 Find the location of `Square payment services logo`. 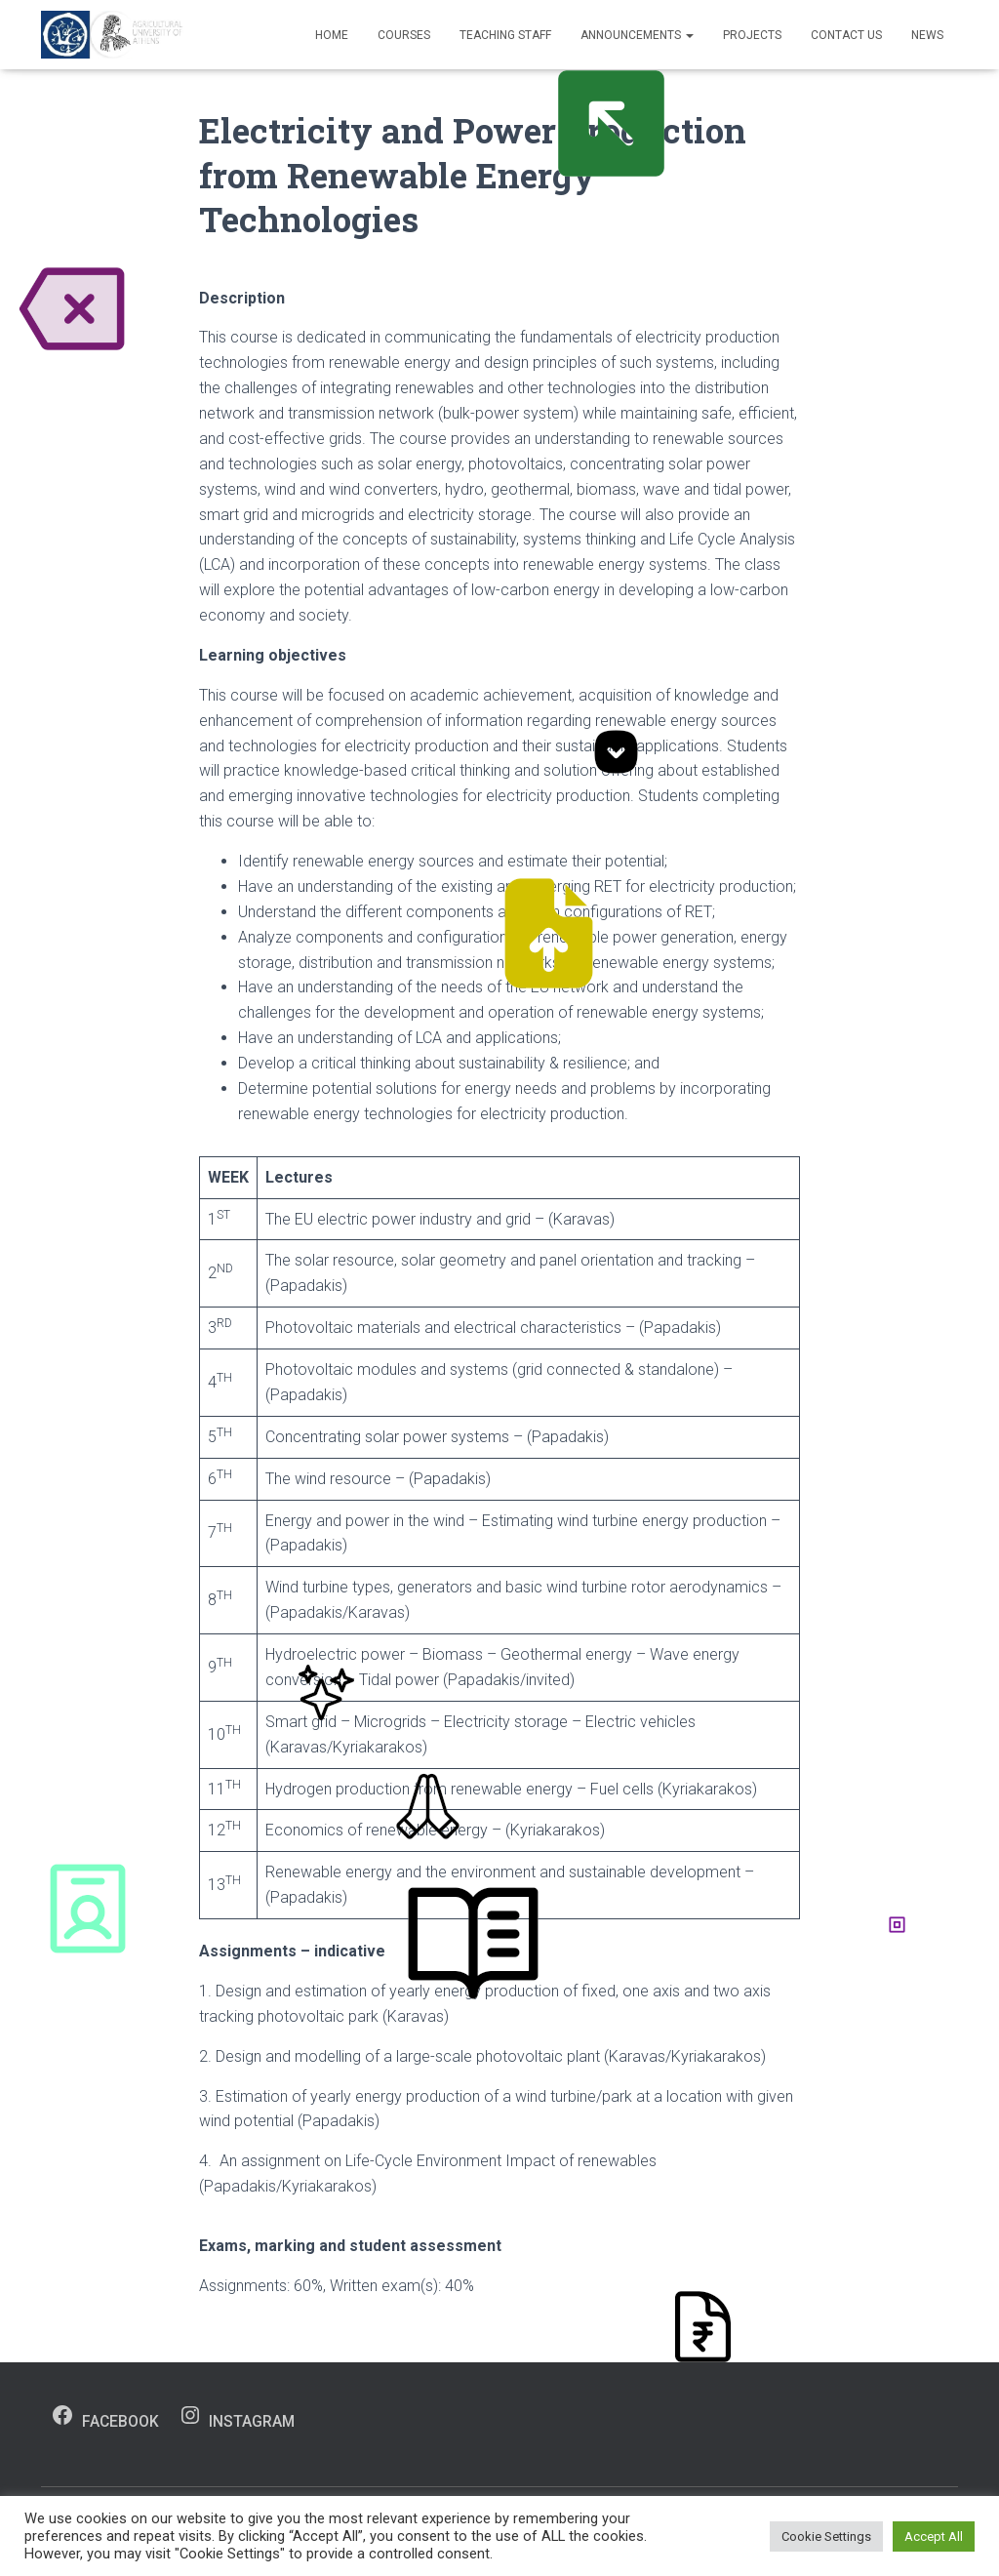

Square payment services logo is located at coordinates (897, 1924).